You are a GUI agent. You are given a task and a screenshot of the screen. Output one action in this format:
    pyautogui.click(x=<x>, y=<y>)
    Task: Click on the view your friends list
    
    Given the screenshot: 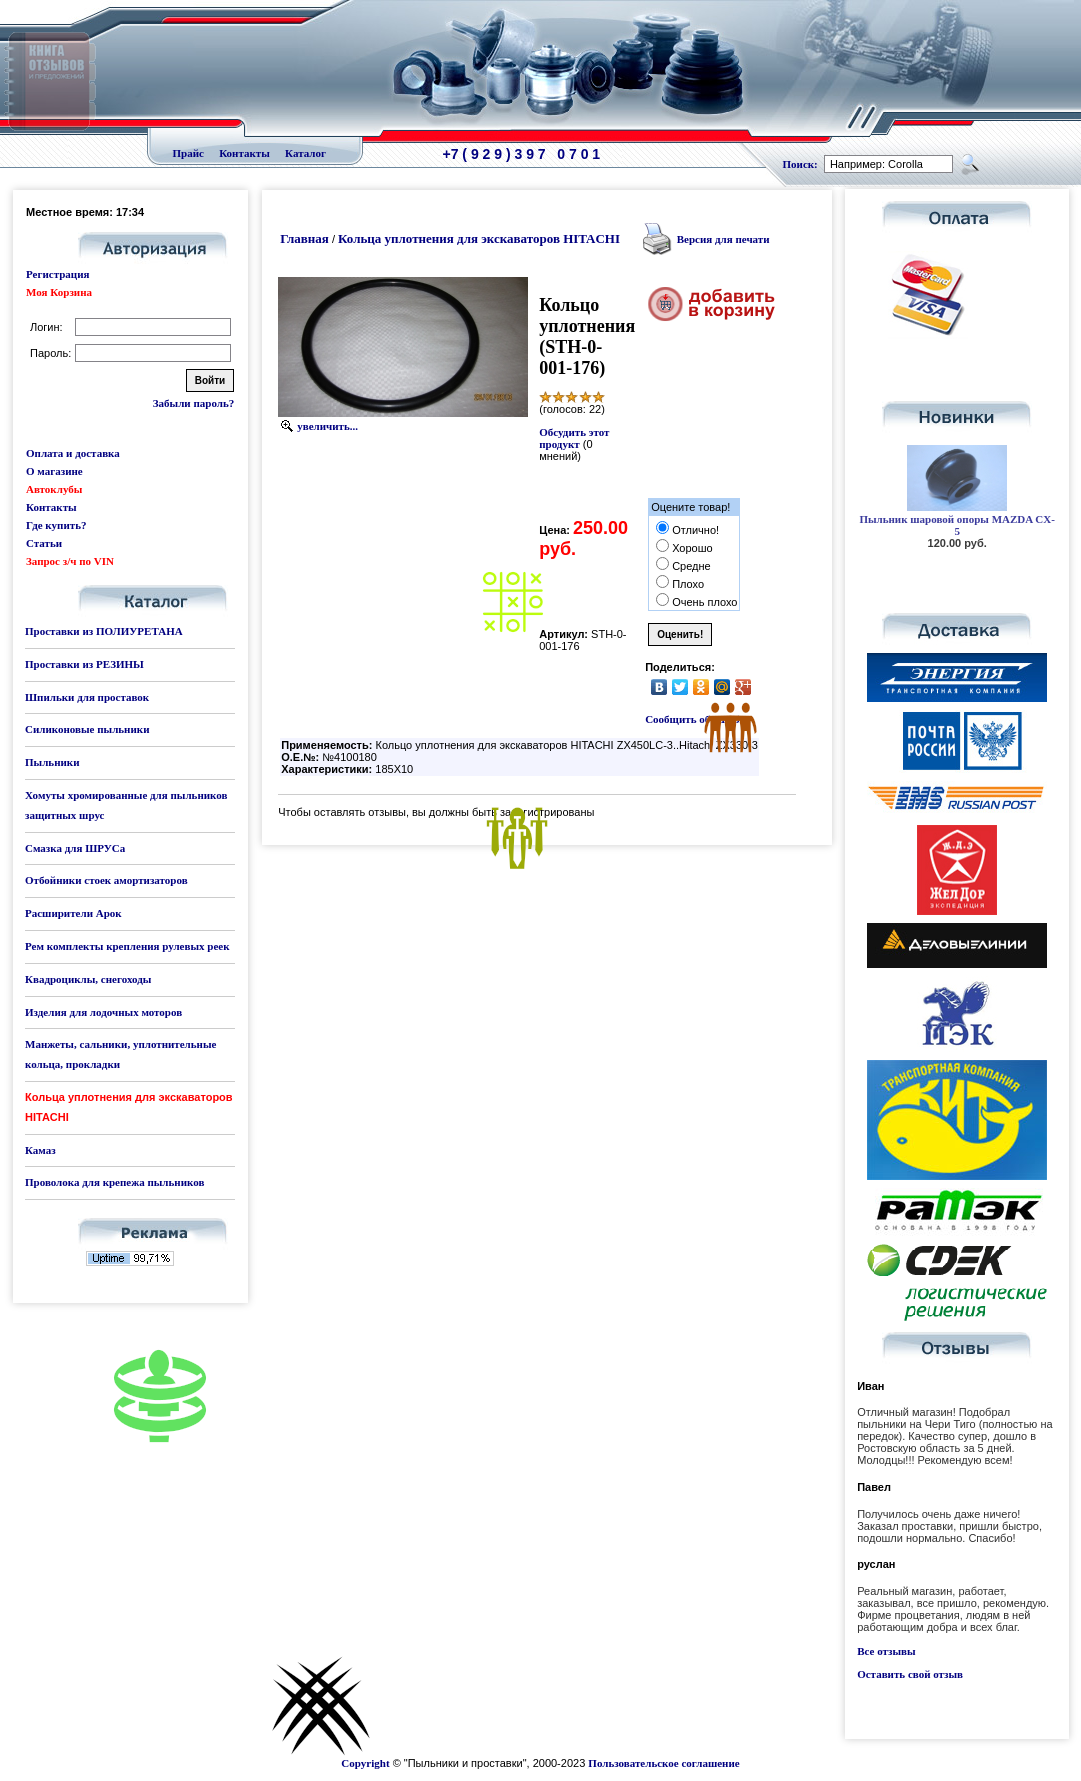 What is the action you would take?
    pyautogui.click(x=730, y=727)
    